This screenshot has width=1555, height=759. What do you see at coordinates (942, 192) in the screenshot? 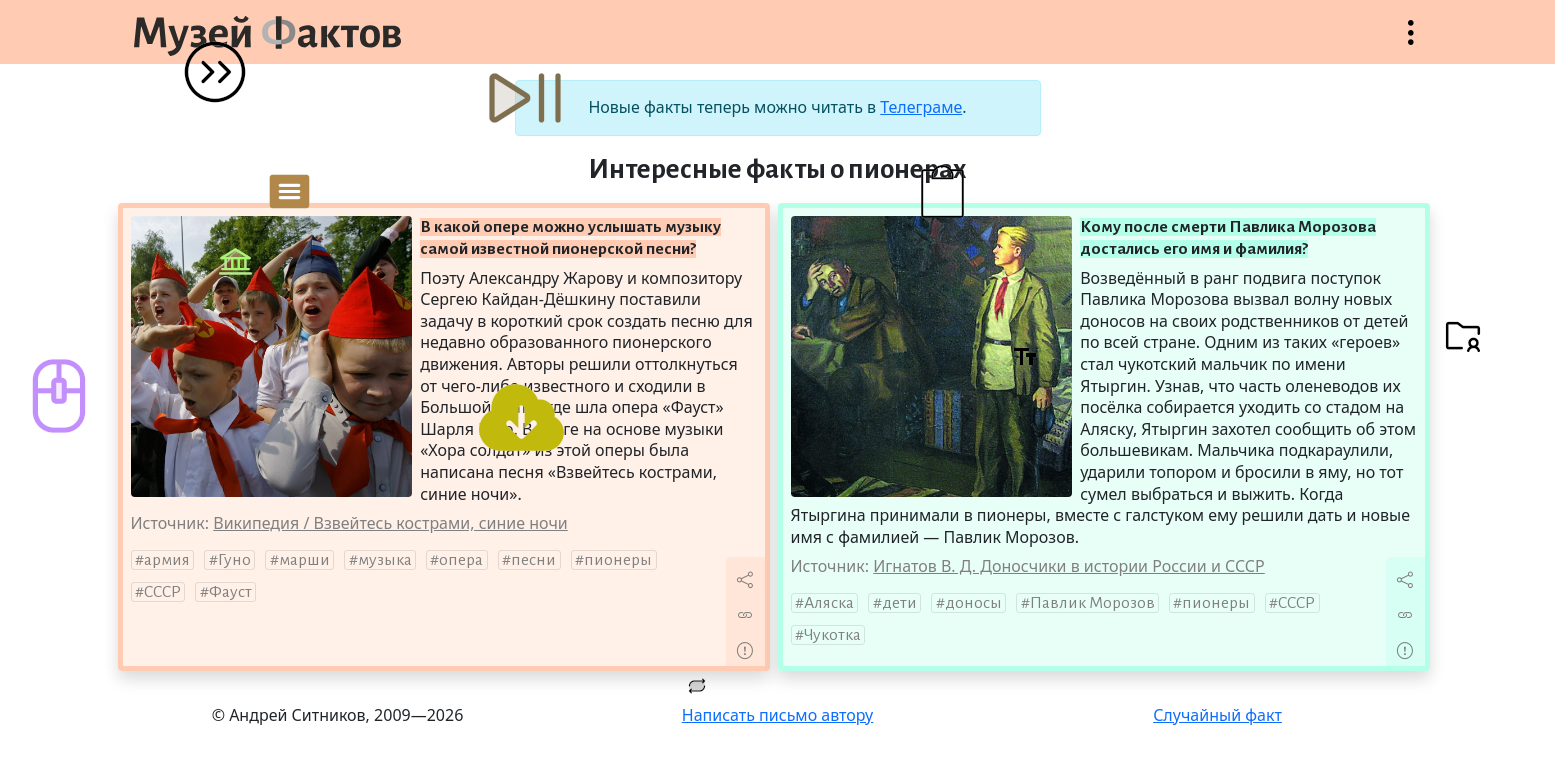
I see `copy to clipboard` at bounding box center [942, 192].